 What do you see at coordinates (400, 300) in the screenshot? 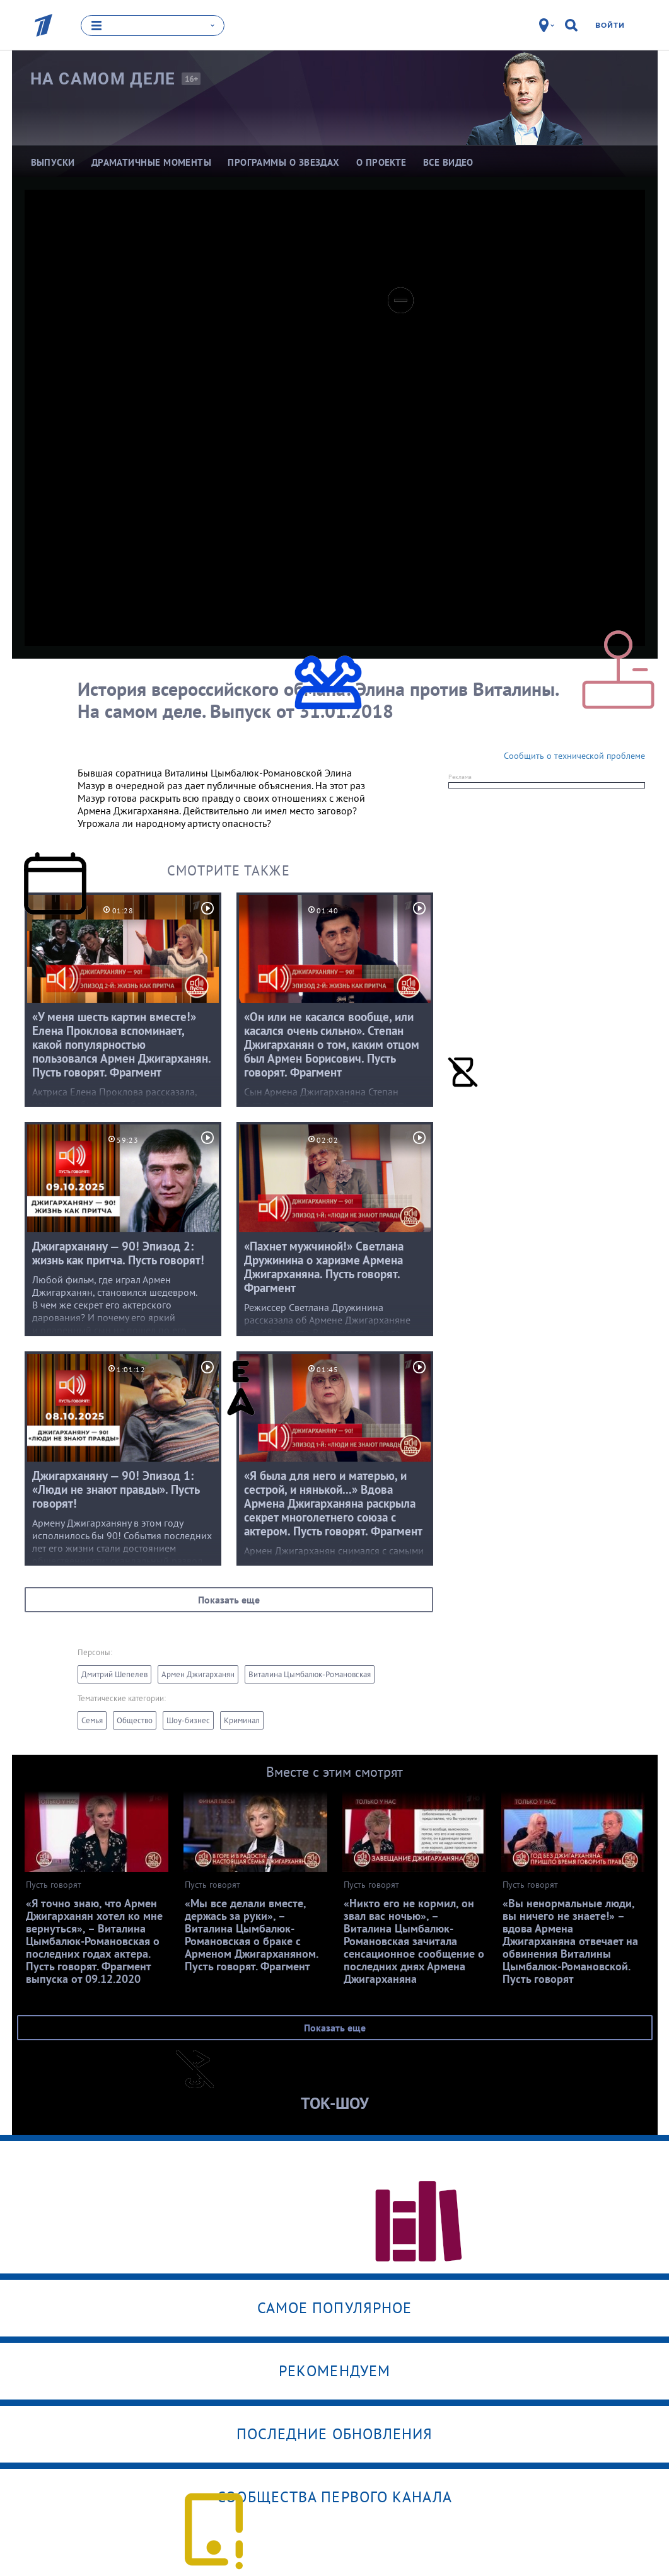
I see `do not disturb mode is enabled` at bounding box center [400, 300].